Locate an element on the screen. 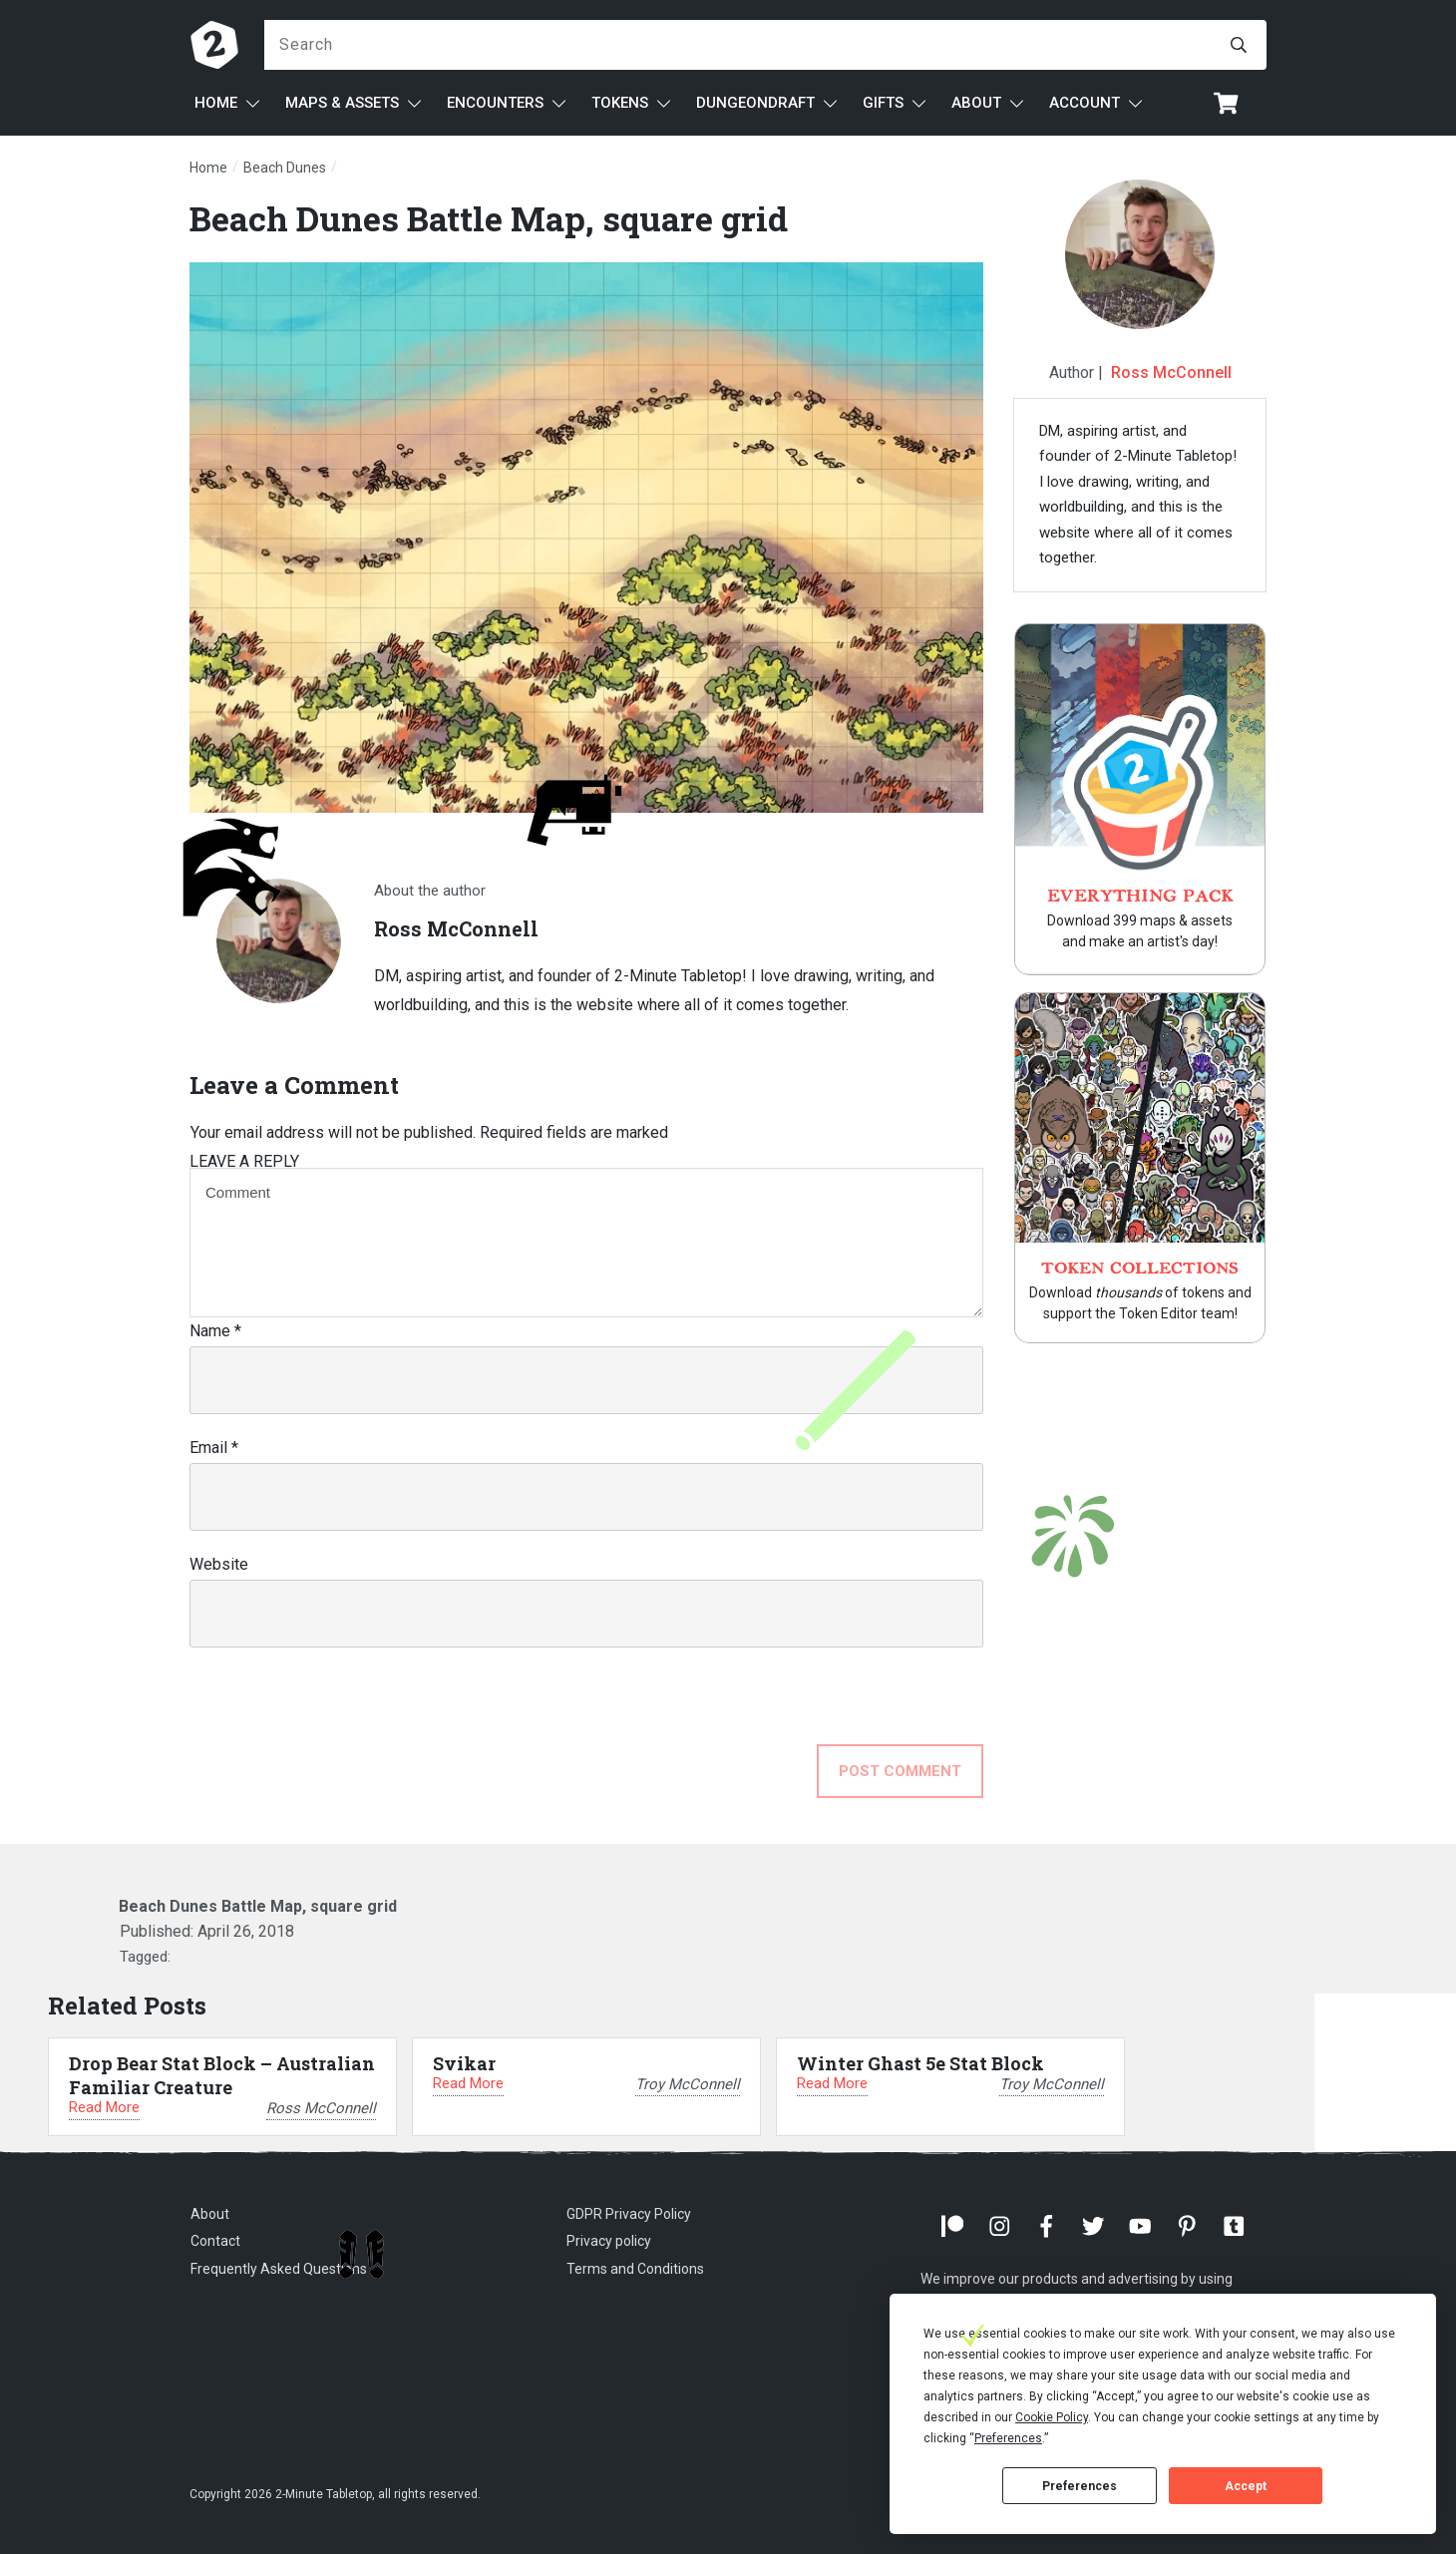 Image resolution: width=1456 pixels, height=2554 pixels. indicates a splash effect or liquid spill in gameplay is located at coordinates (1072, 1536).